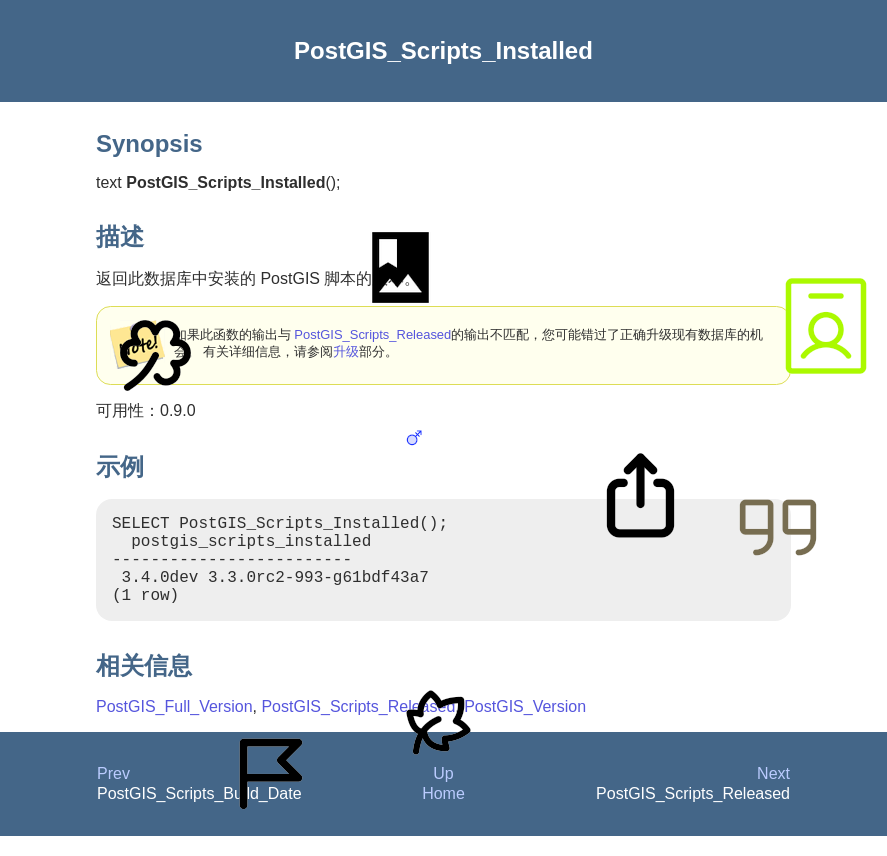  I want to click on view photo album, so click(400, 267).